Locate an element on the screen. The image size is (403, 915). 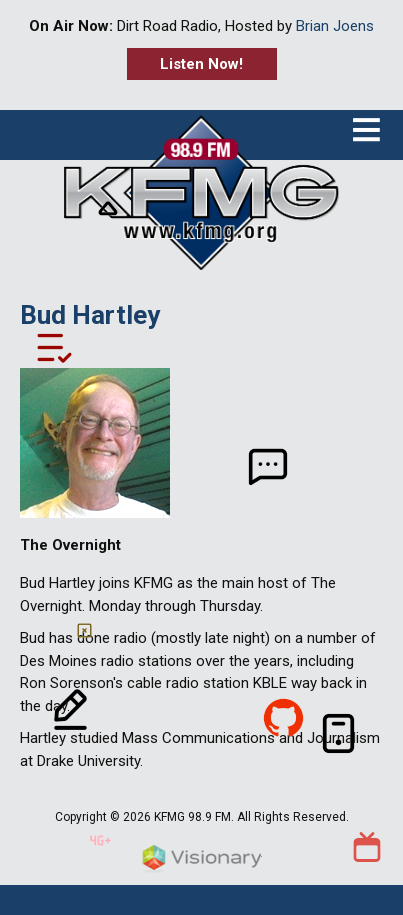
access mobile device settings is located at coordinates (338, 733).